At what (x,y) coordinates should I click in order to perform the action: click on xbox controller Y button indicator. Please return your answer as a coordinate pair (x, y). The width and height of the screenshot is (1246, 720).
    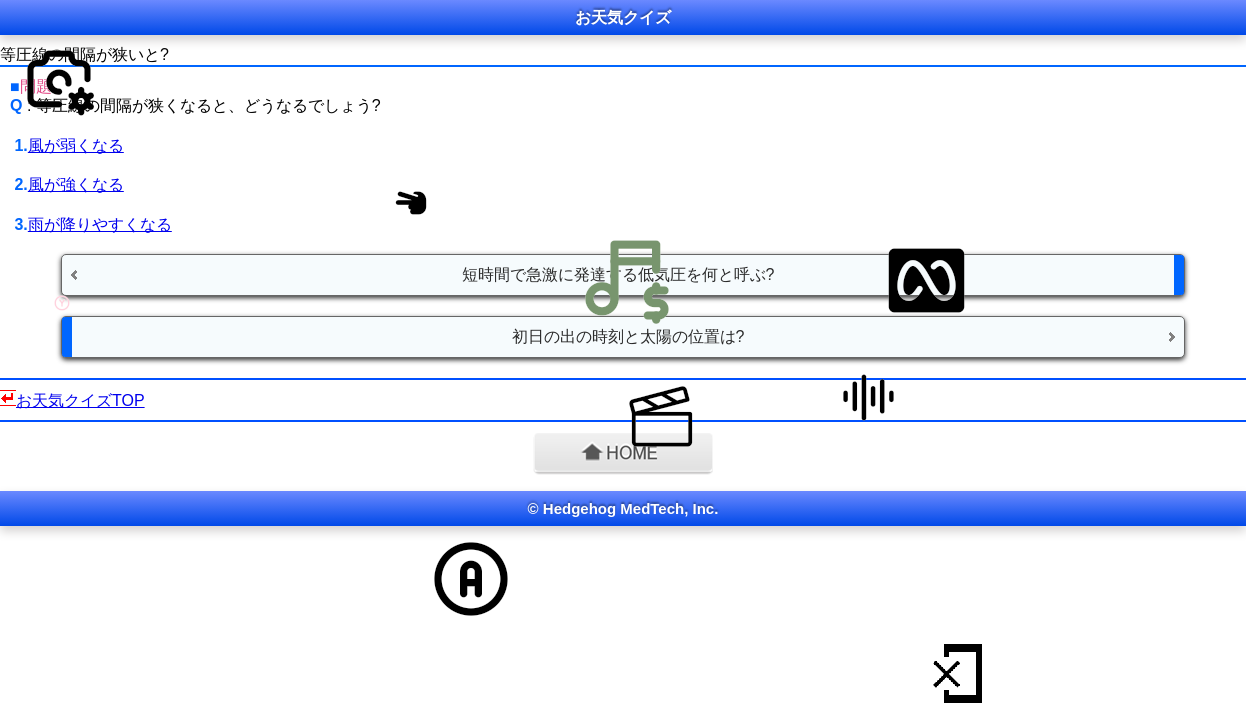
    Looking at the image, I should click on (62, 303).